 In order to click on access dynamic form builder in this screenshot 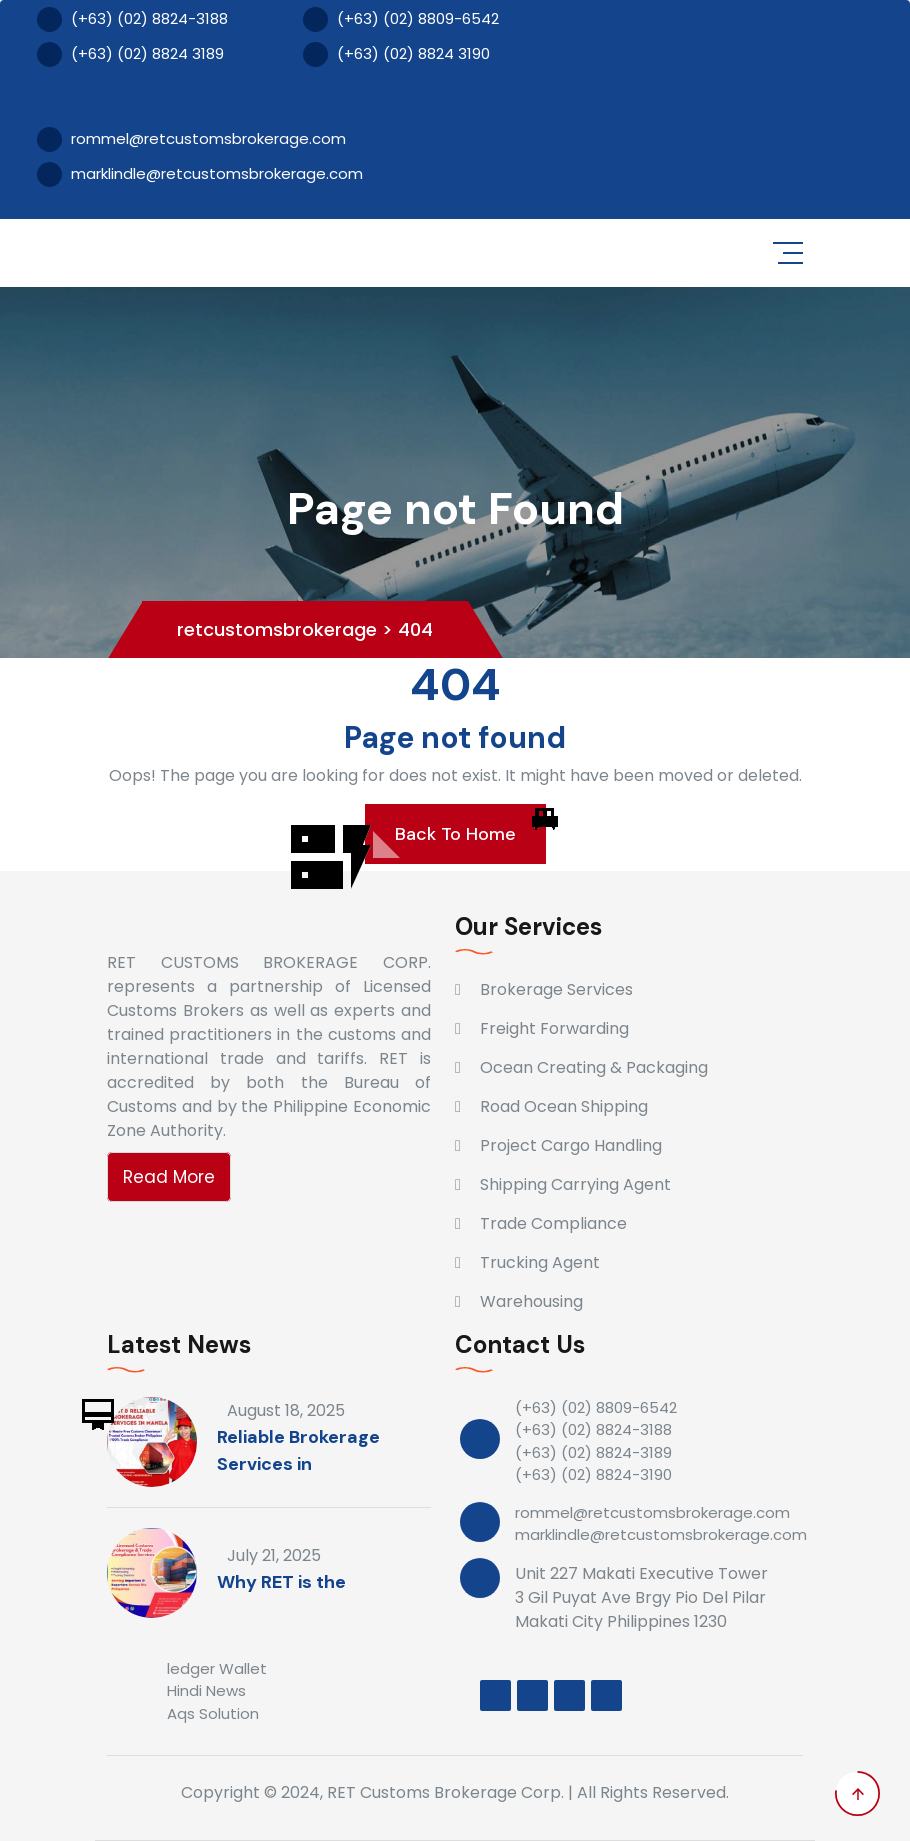, I will do `click(331, 857)`.